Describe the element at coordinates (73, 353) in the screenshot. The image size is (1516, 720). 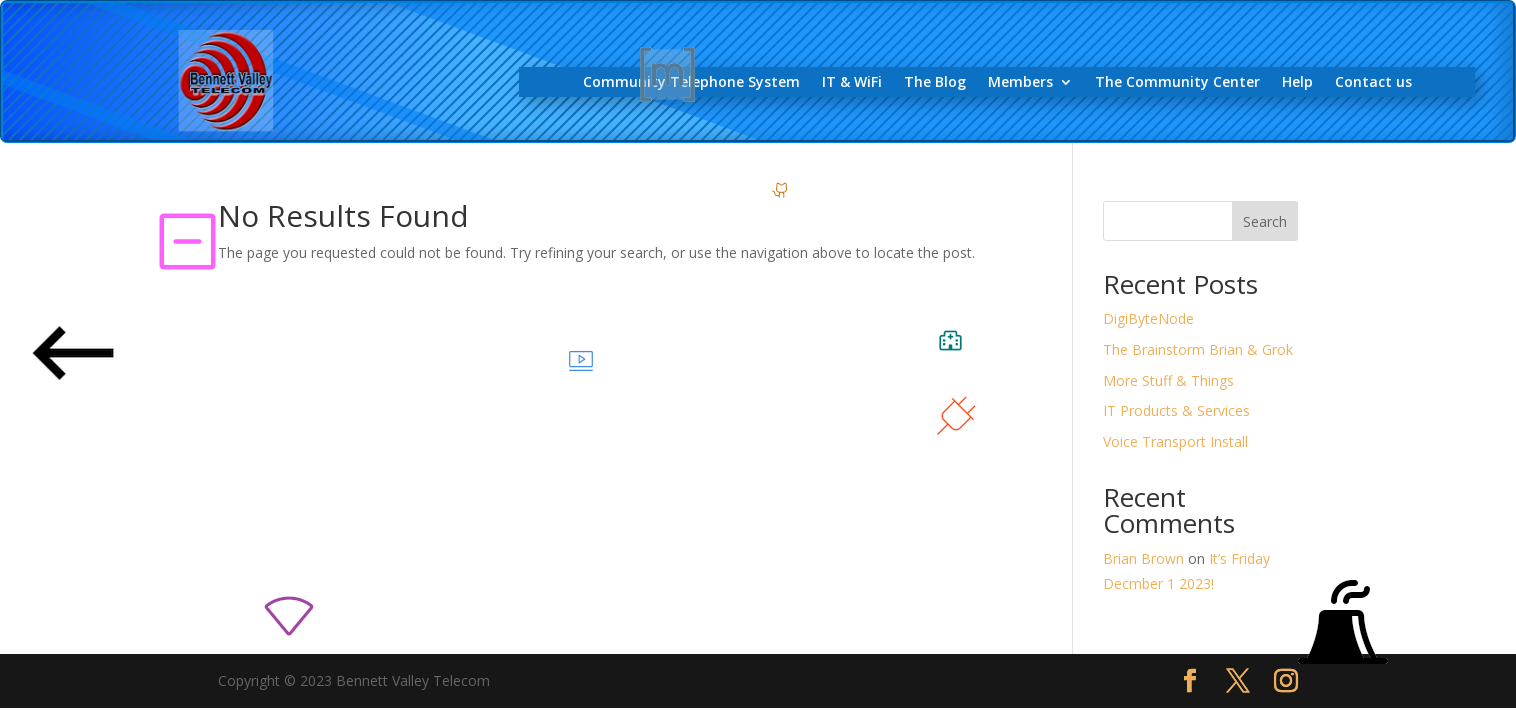
I see `go back to the previous screen` at that location.